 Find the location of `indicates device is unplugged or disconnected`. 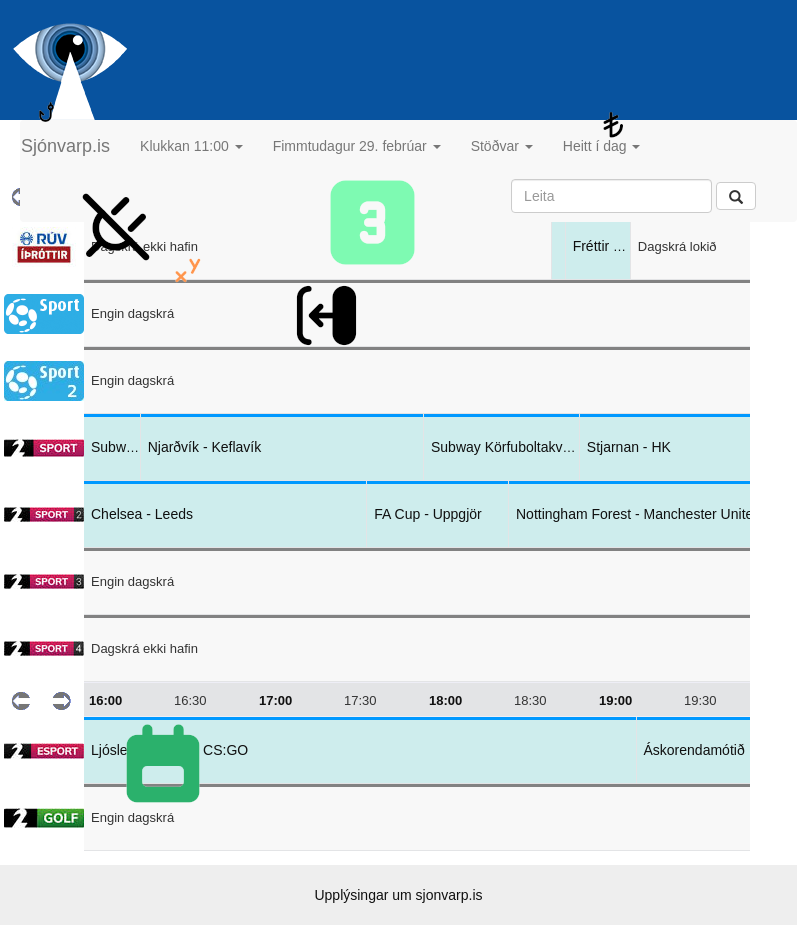

indicates device is unplugged or disconnected is located at coordinates (116, 227).